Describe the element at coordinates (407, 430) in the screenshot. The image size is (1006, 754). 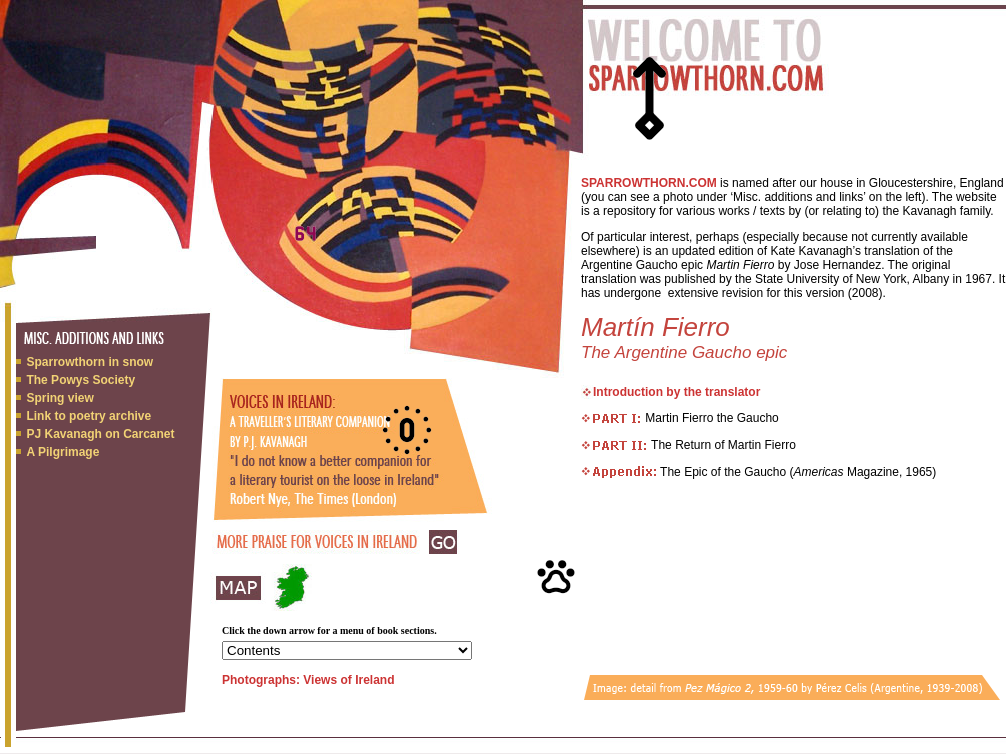
I see `indicates a loading or processing state` at that location.